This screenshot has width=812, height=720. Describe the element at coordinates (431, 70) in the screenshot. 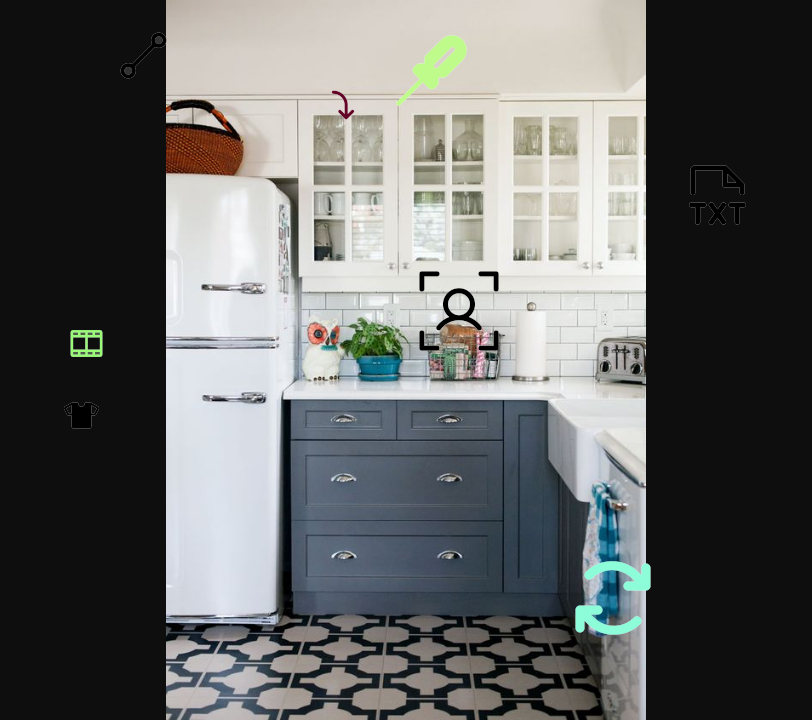

I see `access settings or configuration options` at that location.